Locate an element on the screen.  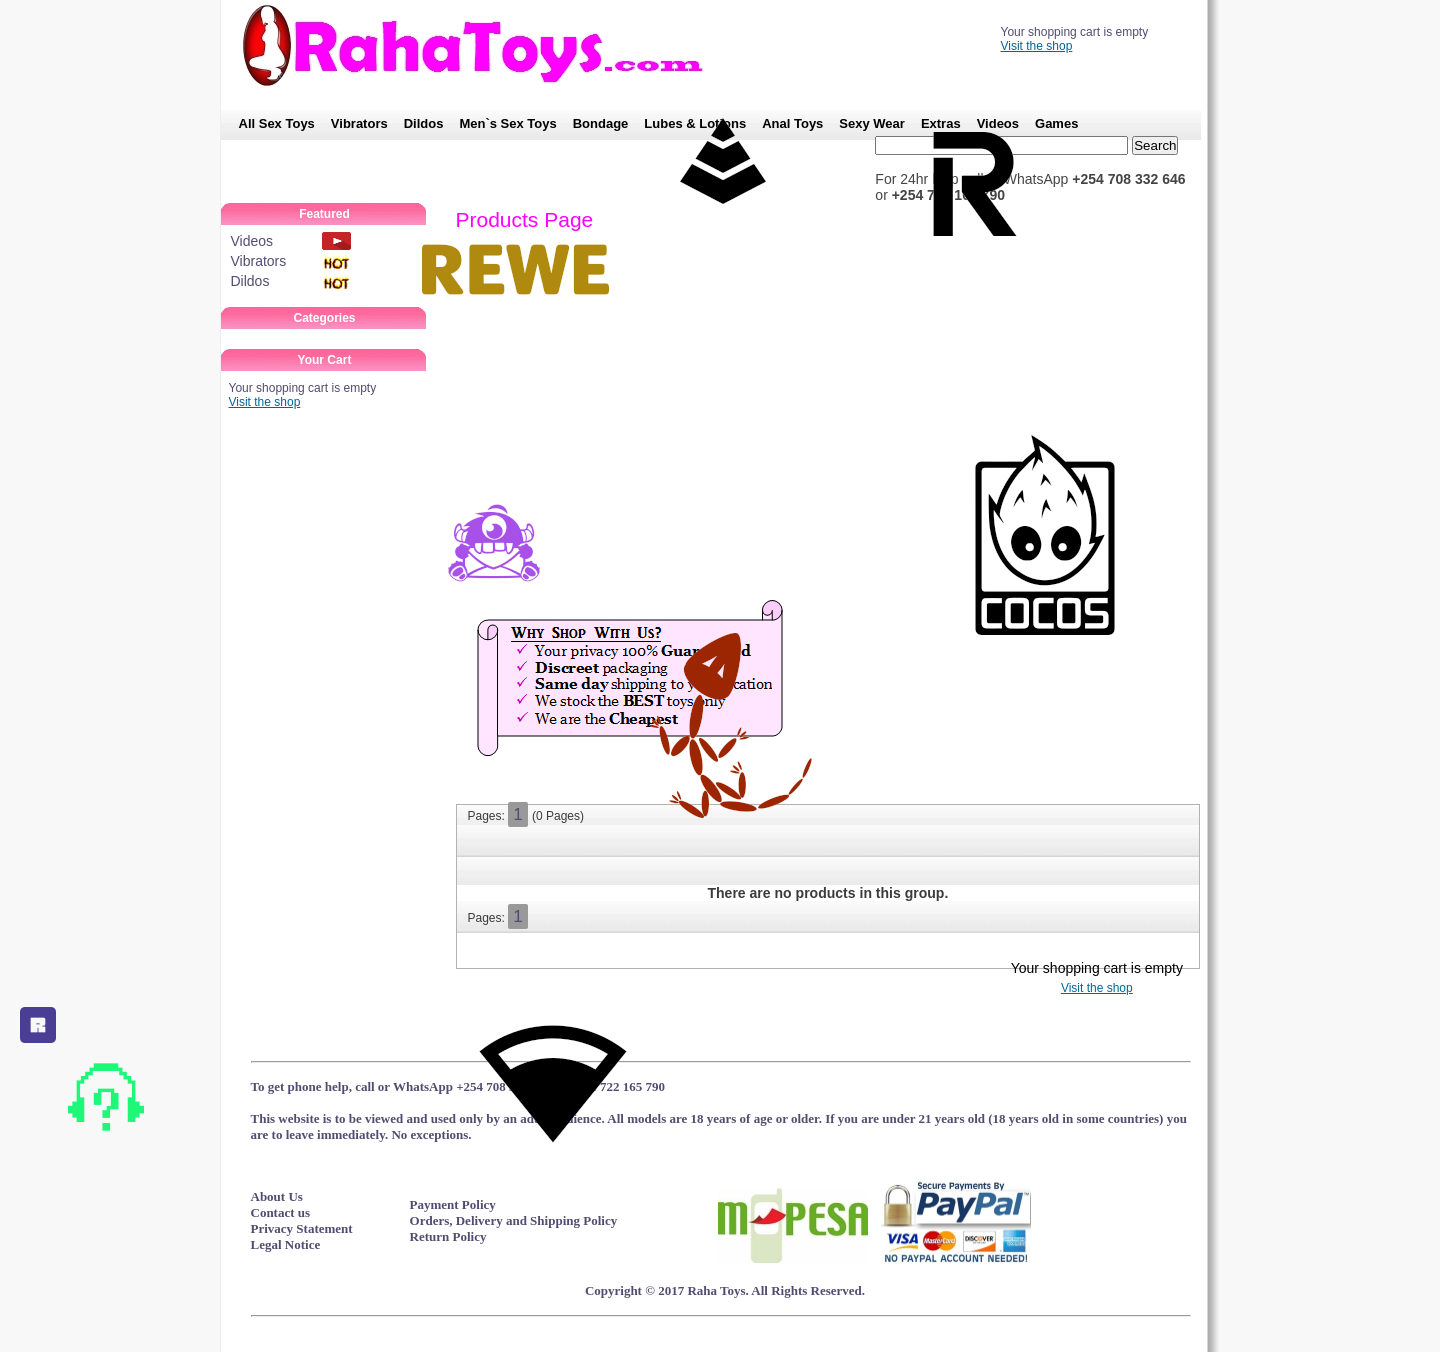
indicates strong wifi signal strength is located at coordinates (553, 1084).